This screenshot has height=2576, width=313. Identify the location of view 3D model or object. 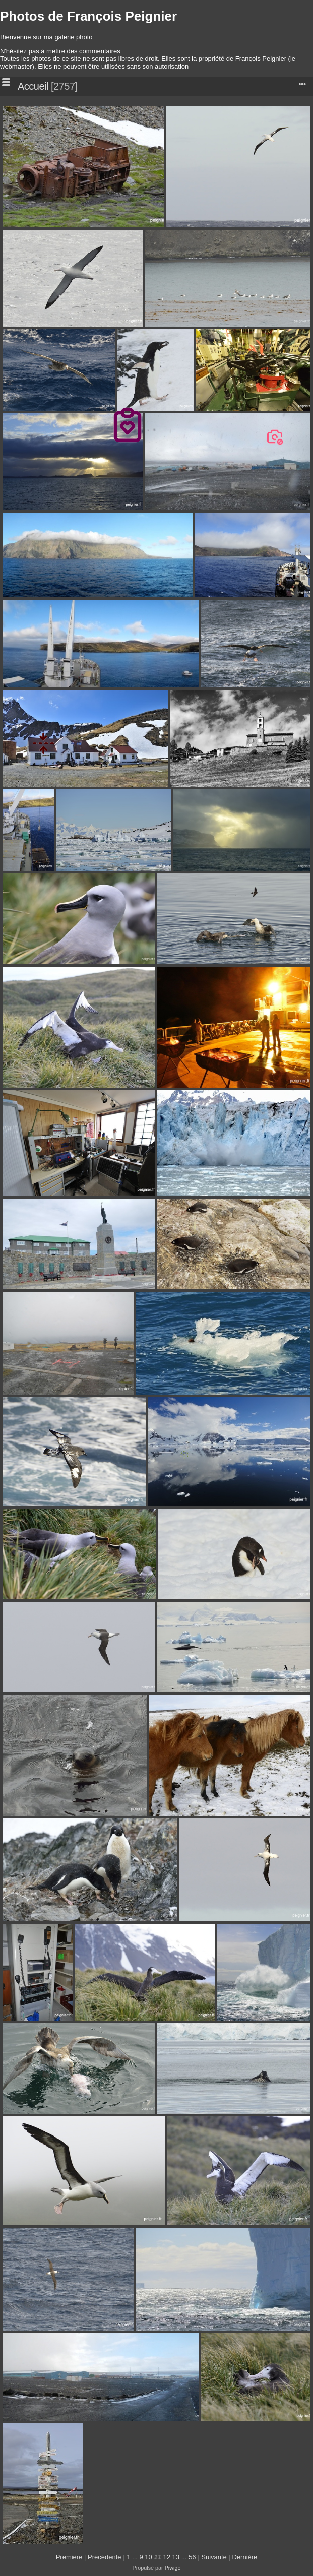
(184, 1455).